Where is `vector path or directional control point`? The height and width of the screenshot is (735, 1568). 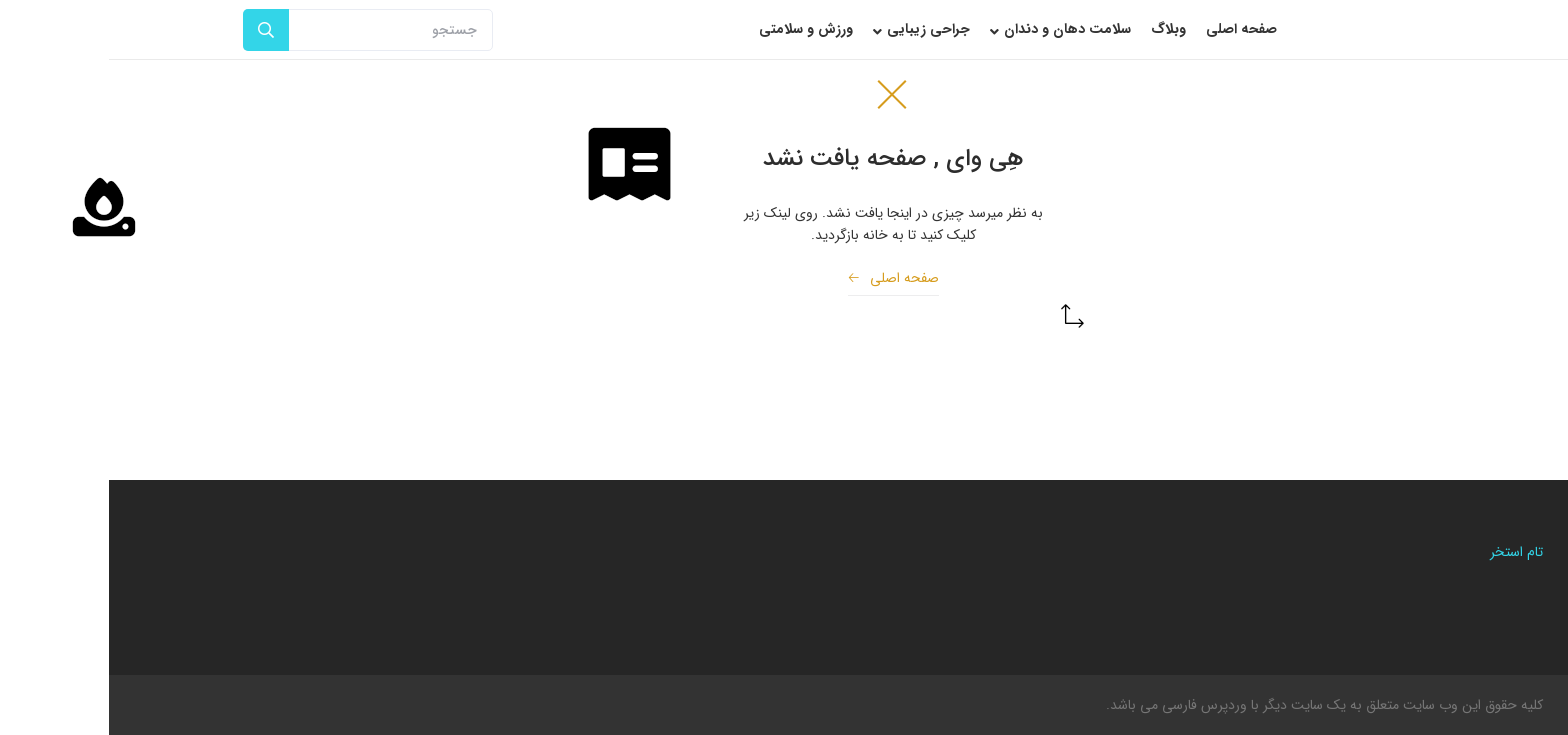 vector path or directional control point is located at coordinates (1071, 315).